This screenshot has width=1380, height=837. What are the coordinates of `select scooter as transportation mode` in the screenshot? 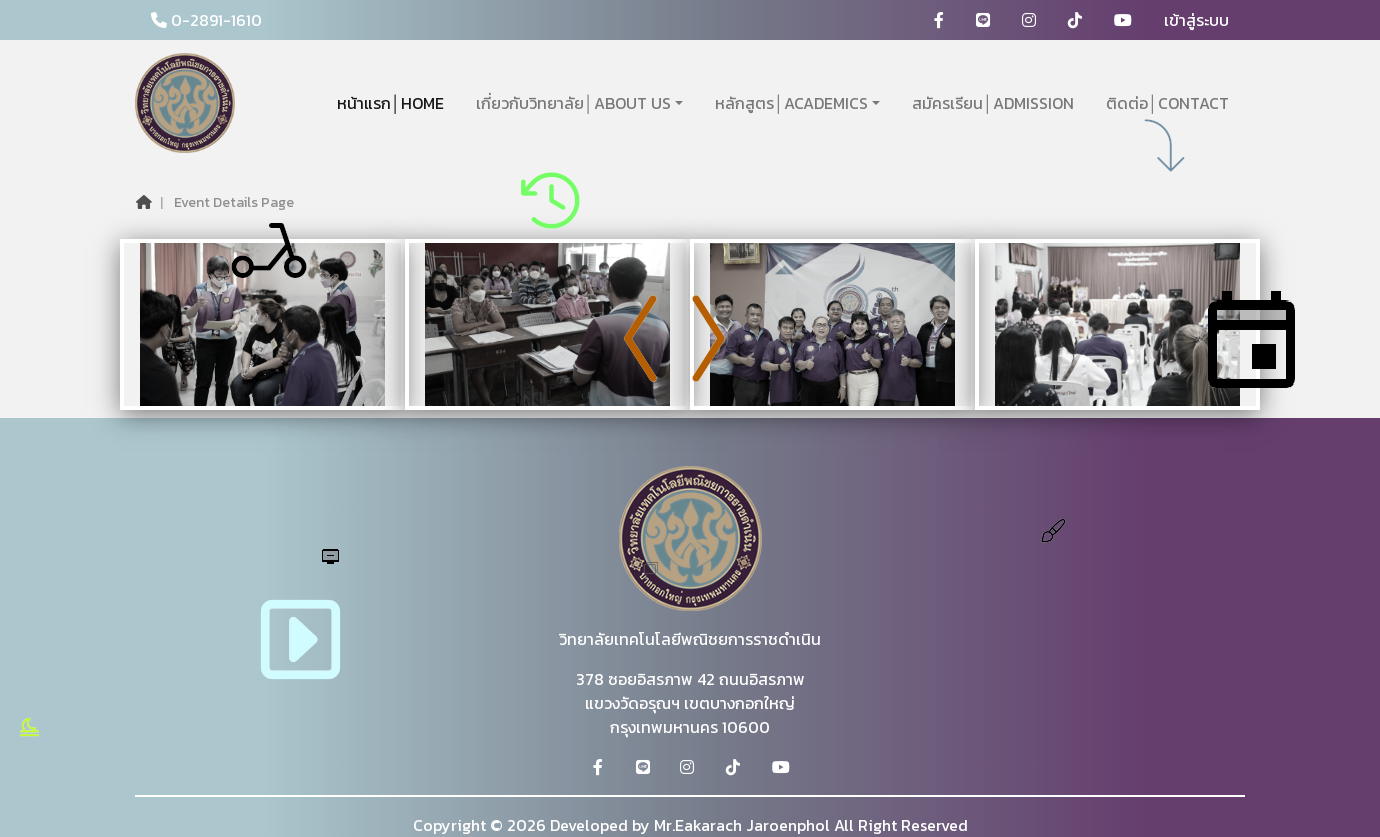 It's located at (269, 253).